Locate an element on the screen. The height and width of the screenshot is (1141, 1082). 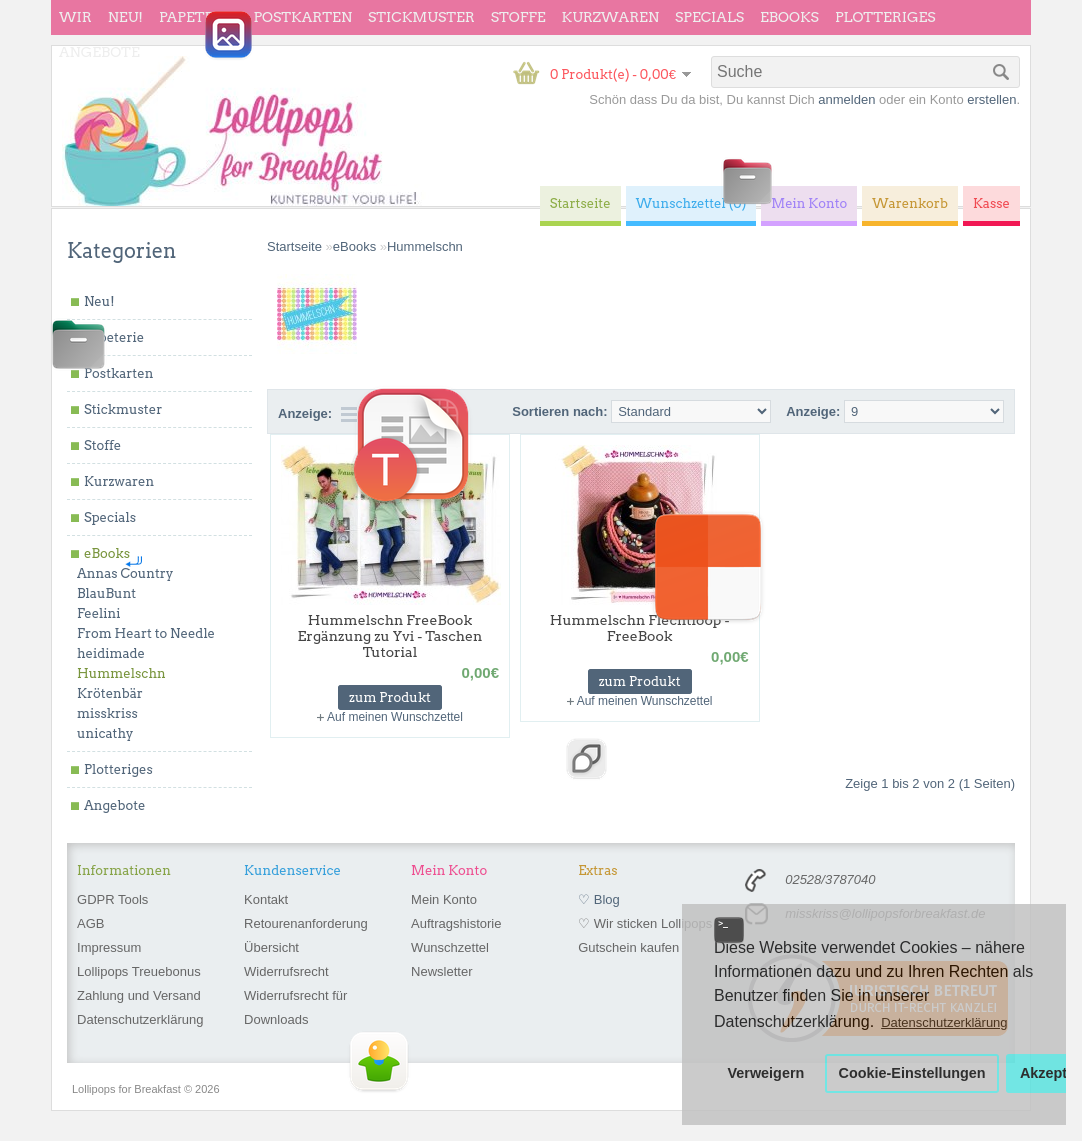
open gajim instant messaging app is located at coordinates (379, 1061).